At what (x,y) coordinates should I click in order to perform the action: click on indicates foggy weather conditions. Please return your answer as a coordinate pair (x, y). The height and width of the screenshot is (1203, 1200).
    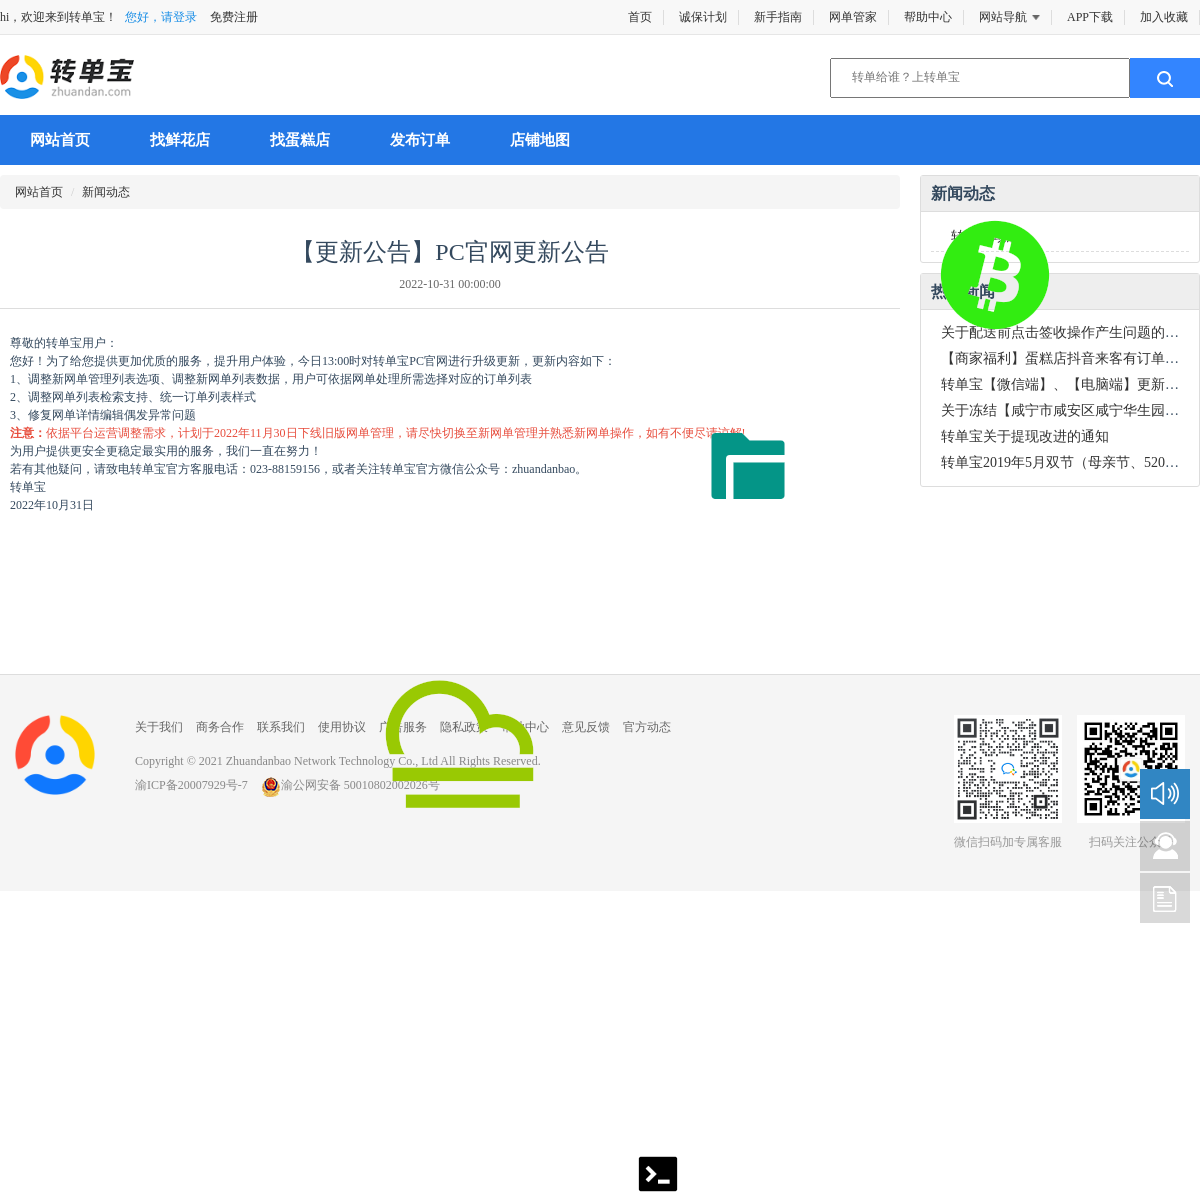
    Looking at the image, I should click on (459, 747).